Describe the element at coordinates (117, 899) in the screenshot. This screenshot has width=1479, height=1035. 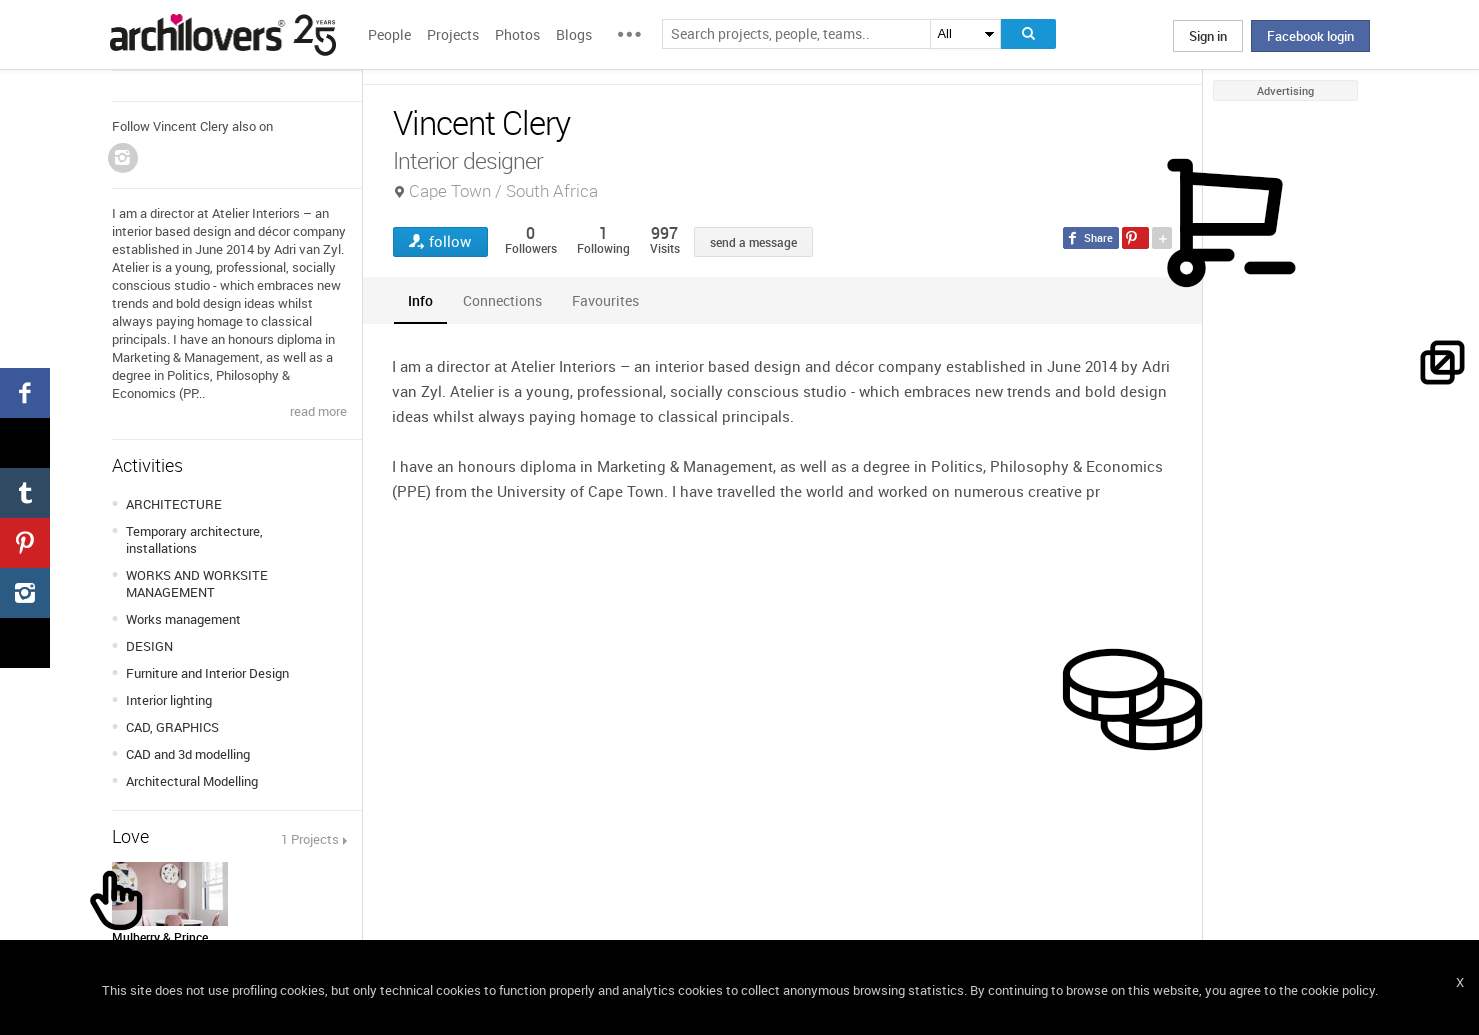
I see `tap or click to interact` at that location.